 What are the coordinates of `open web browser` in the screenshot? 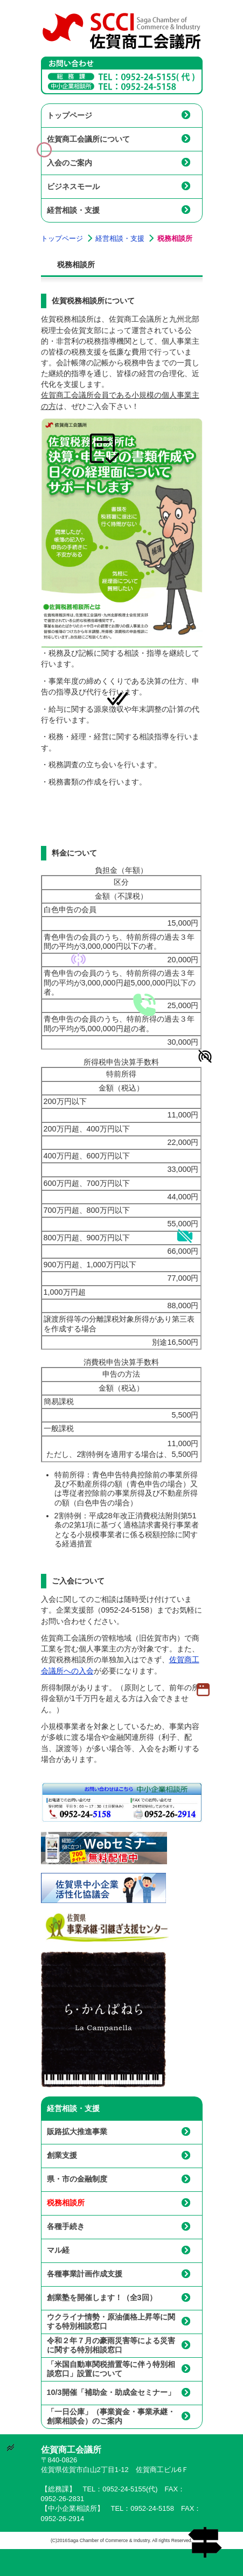 It's located at (203, 1690).